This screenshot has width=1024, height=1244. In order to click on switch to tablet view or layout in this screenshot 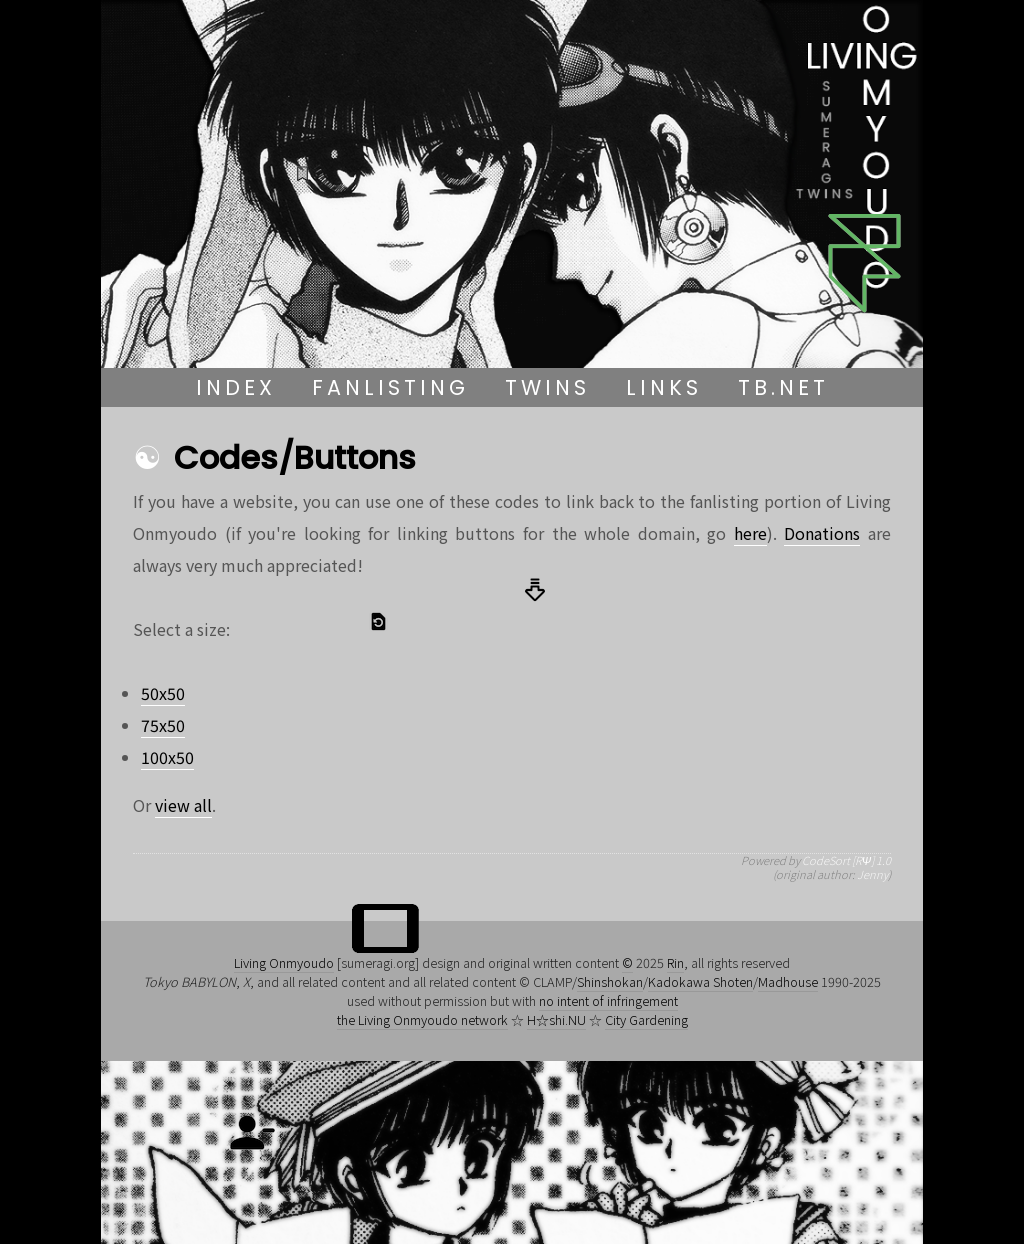, I will do `click(385, 928)`.